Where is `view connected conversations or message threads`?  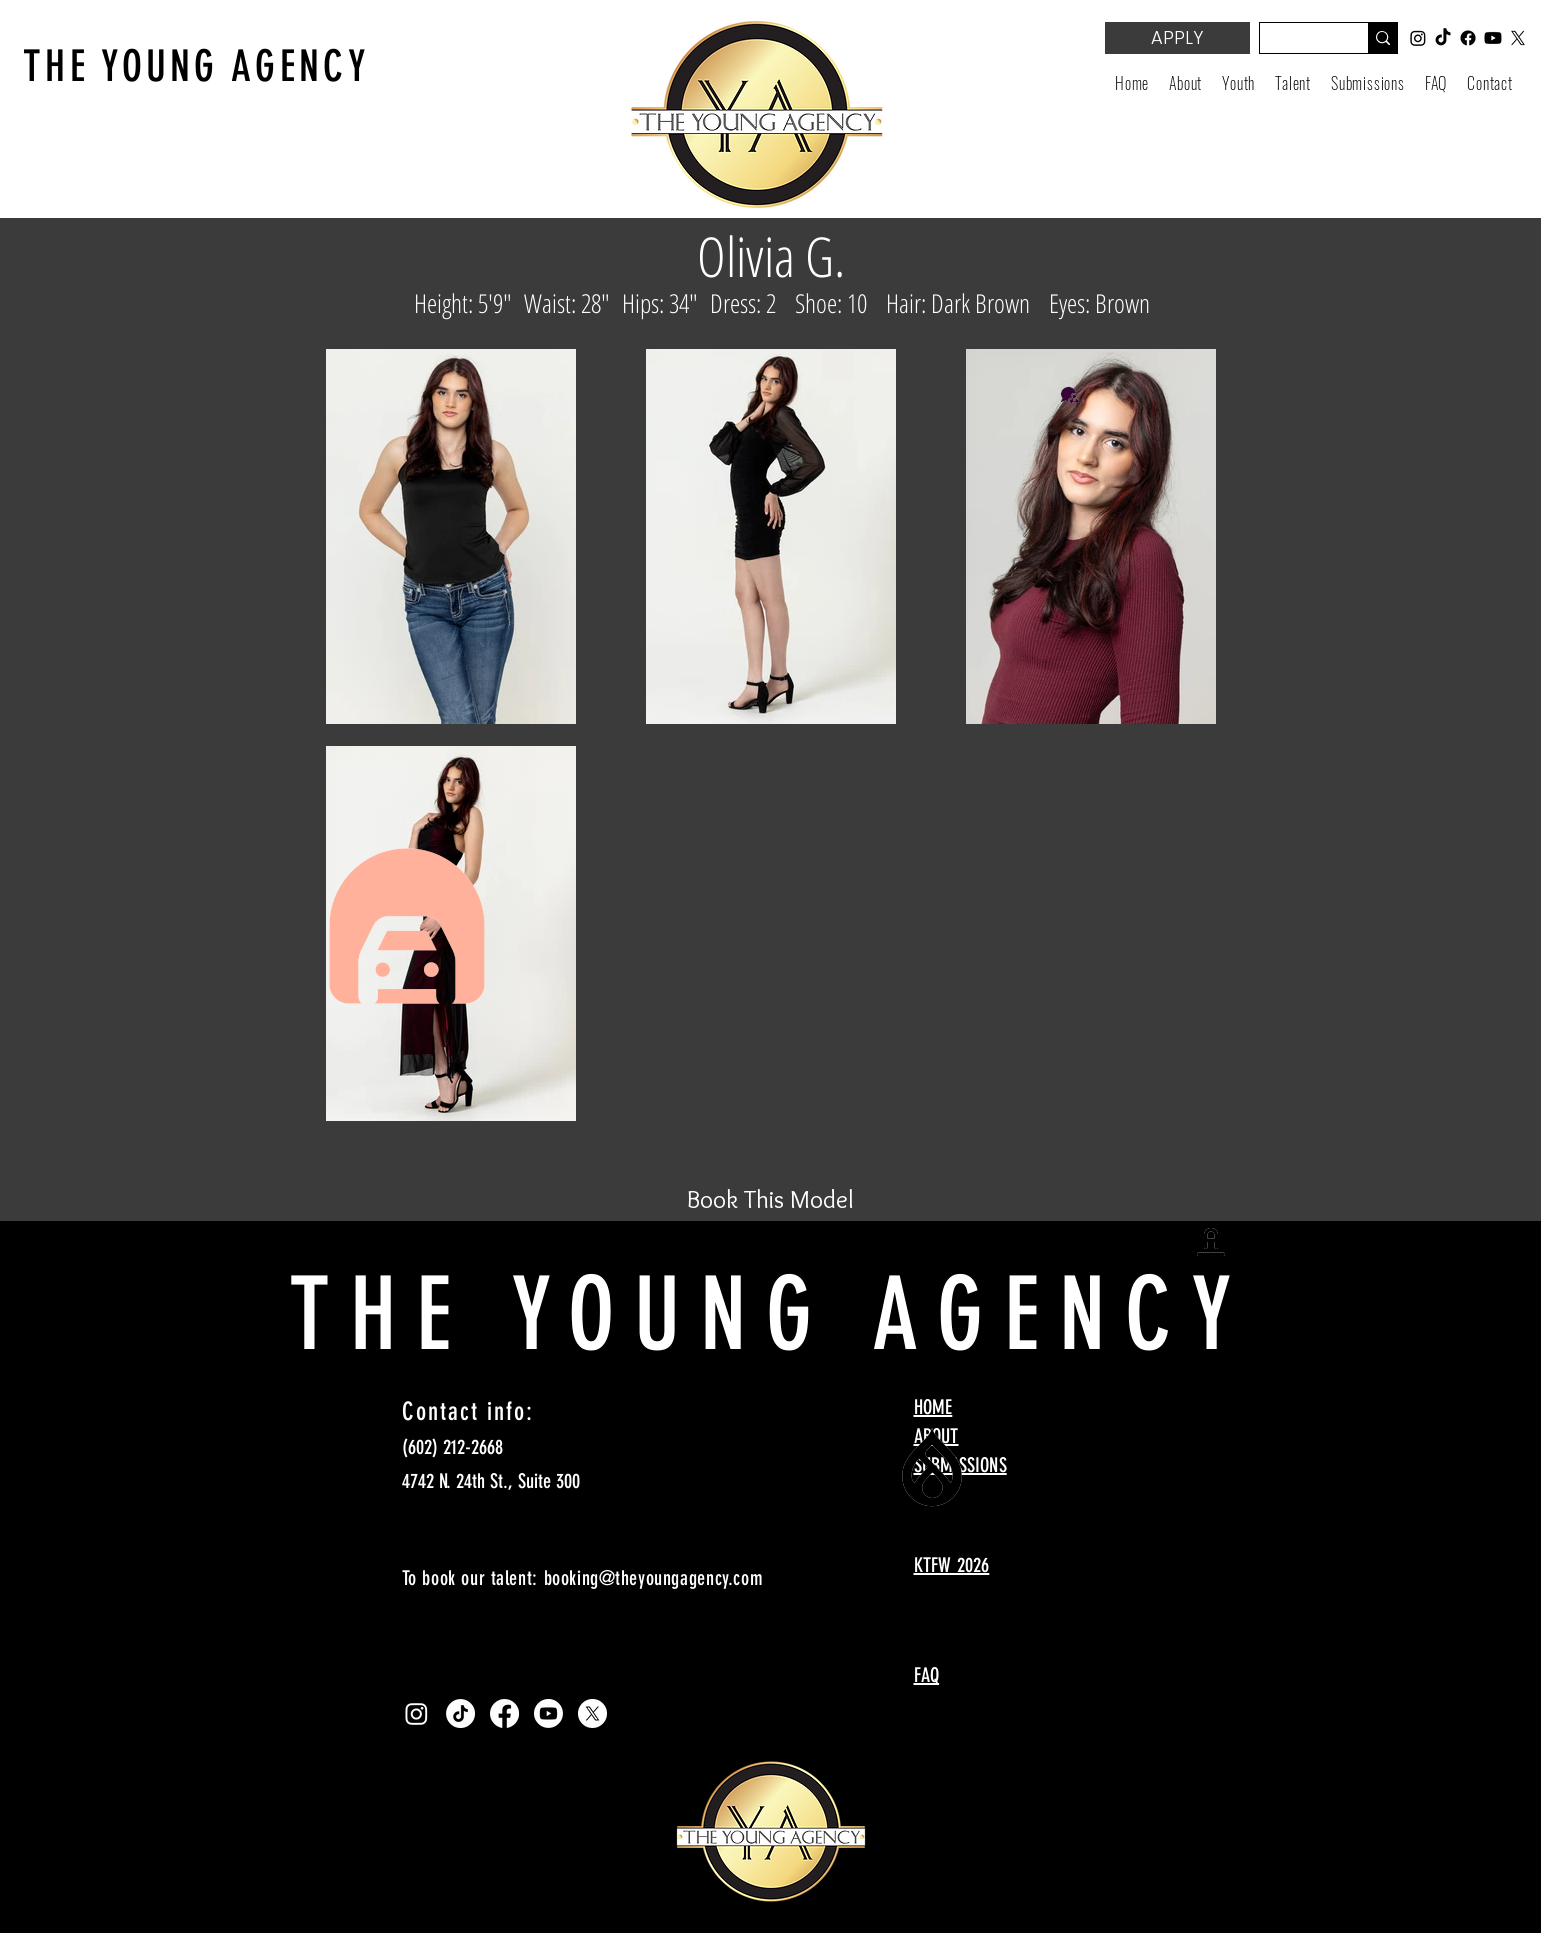 view connected conversations or message threads is located at coordinates (1069, 394).